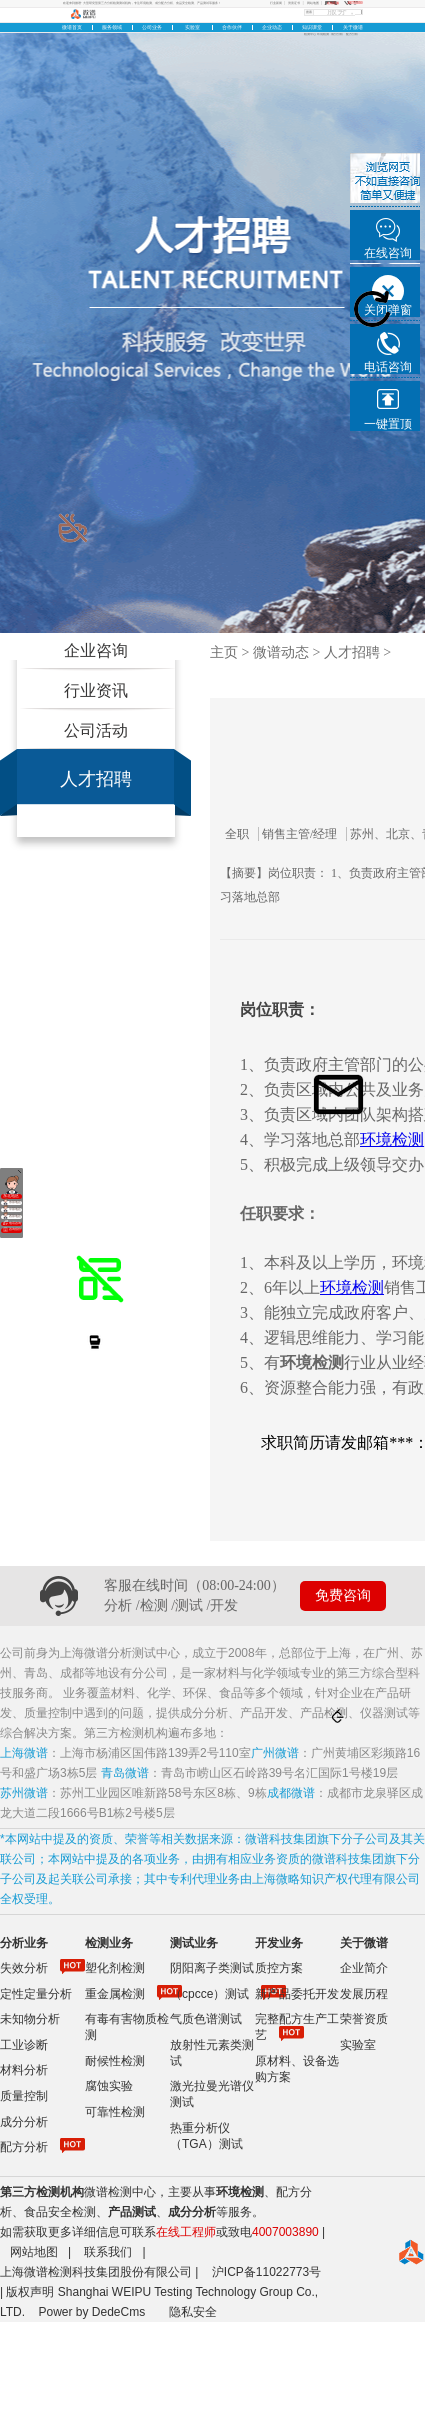 The width and height of the screenshot is (425, 2416). Describe the element at coordinates (100, 1279) in the screenshot. I see `disable template mode` at that location.